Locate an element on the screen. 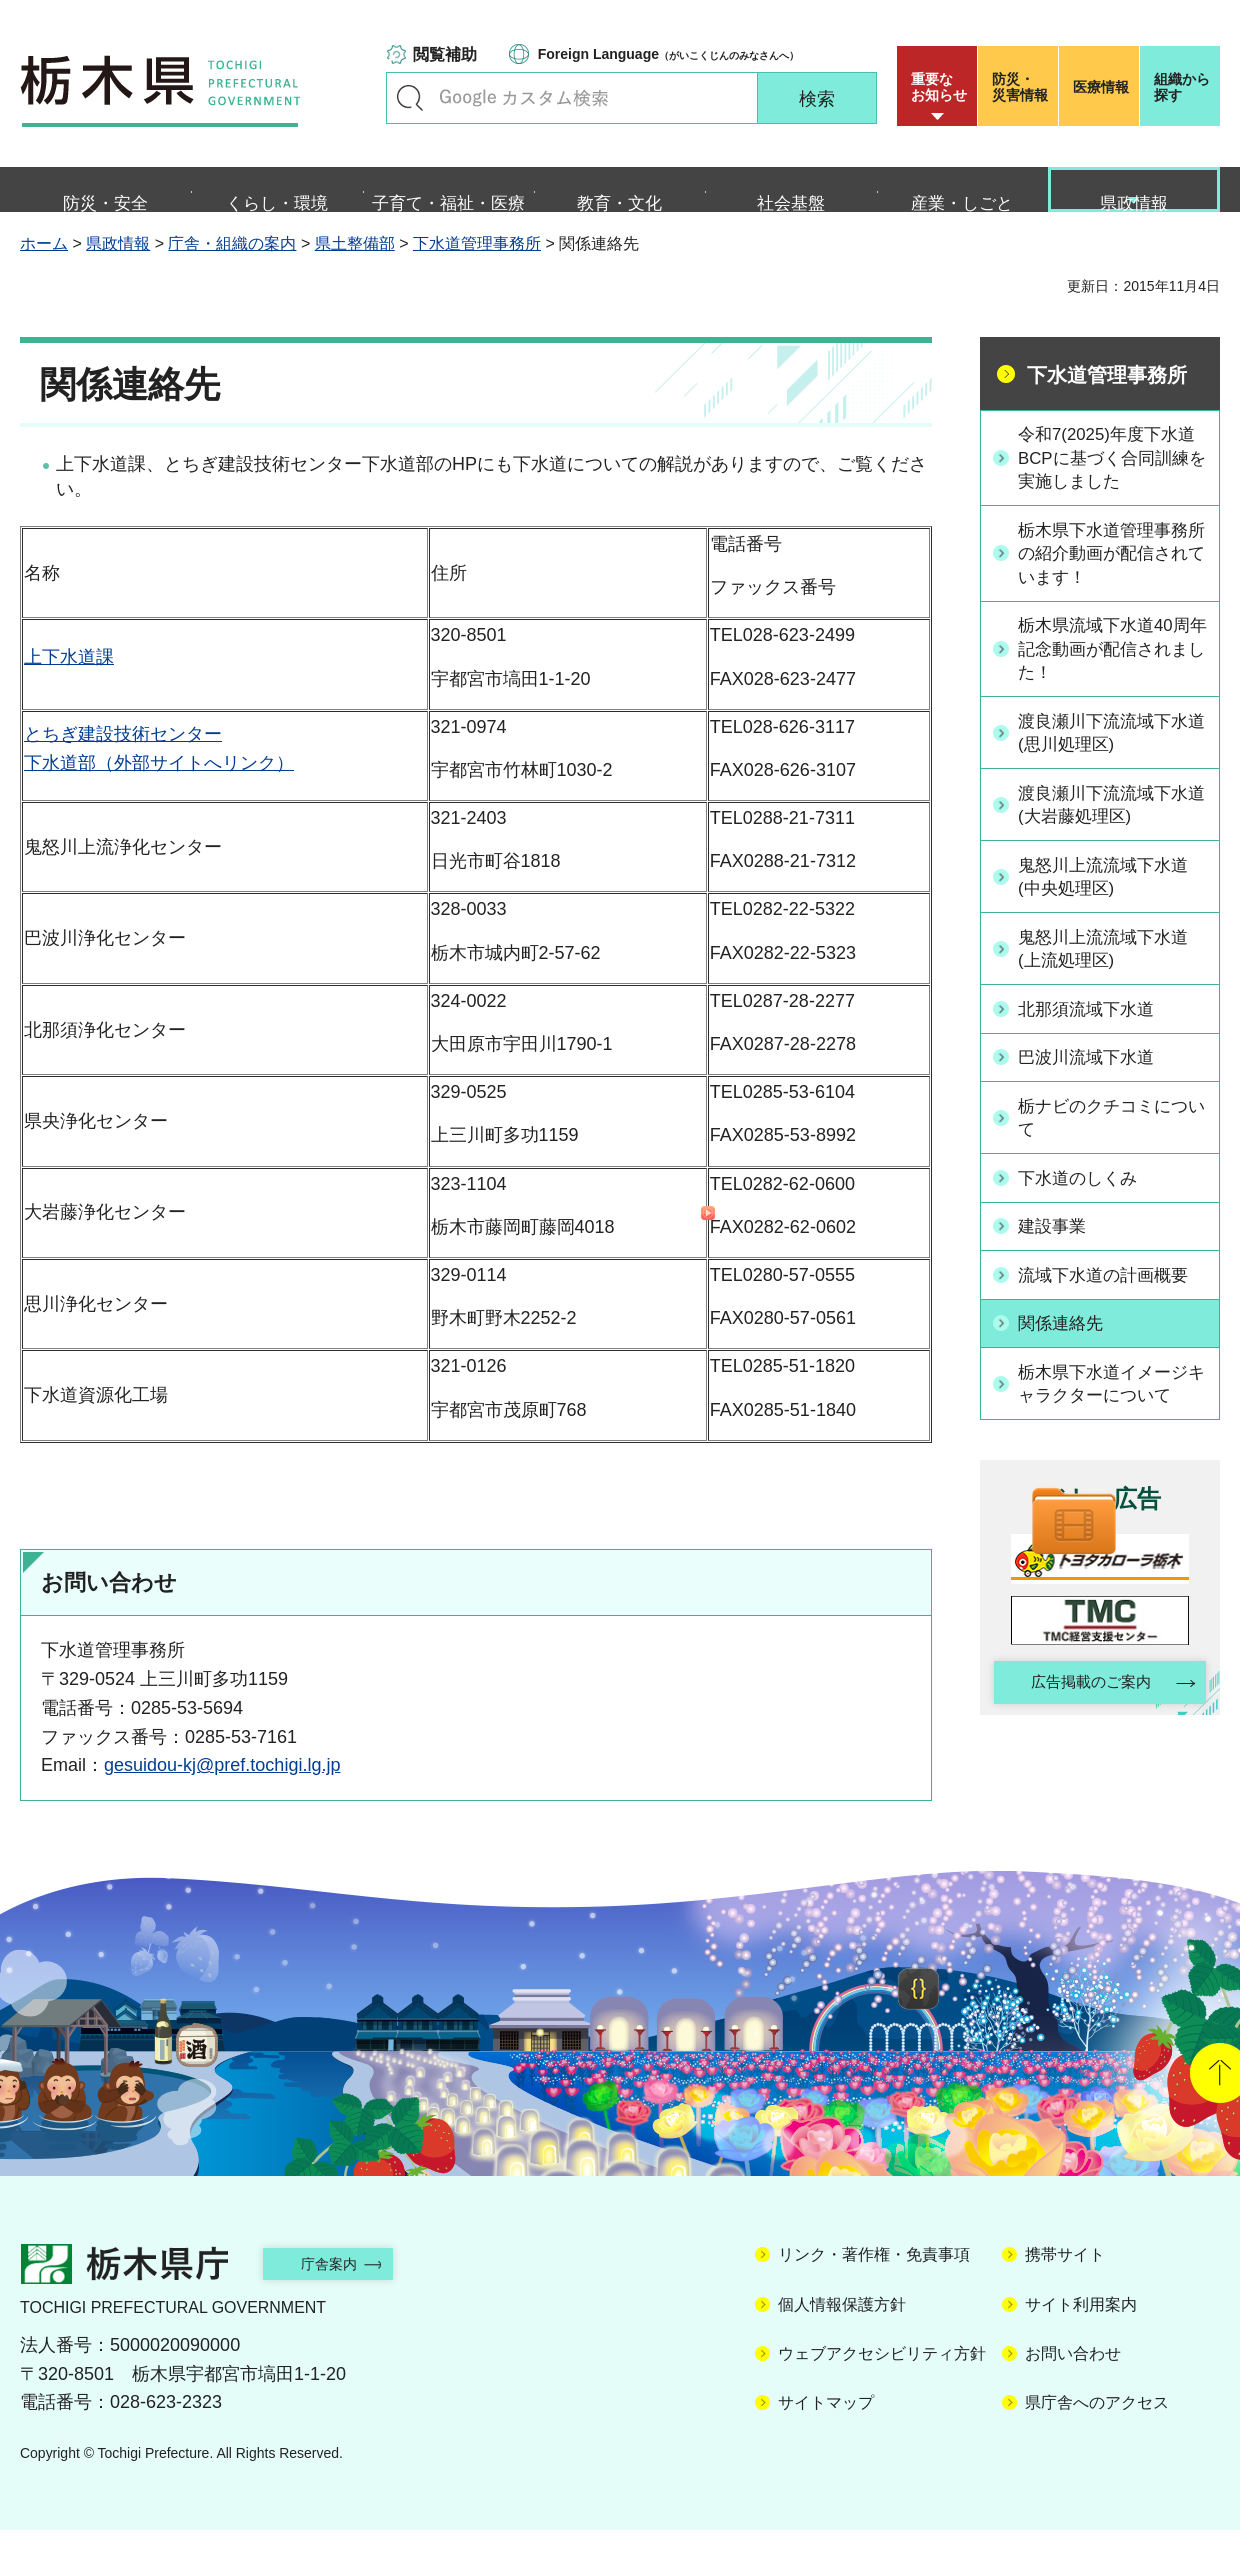 The height and width of the screenshot is (2553, 1240). open your videos folder is located at coordinates (1074, 1521).